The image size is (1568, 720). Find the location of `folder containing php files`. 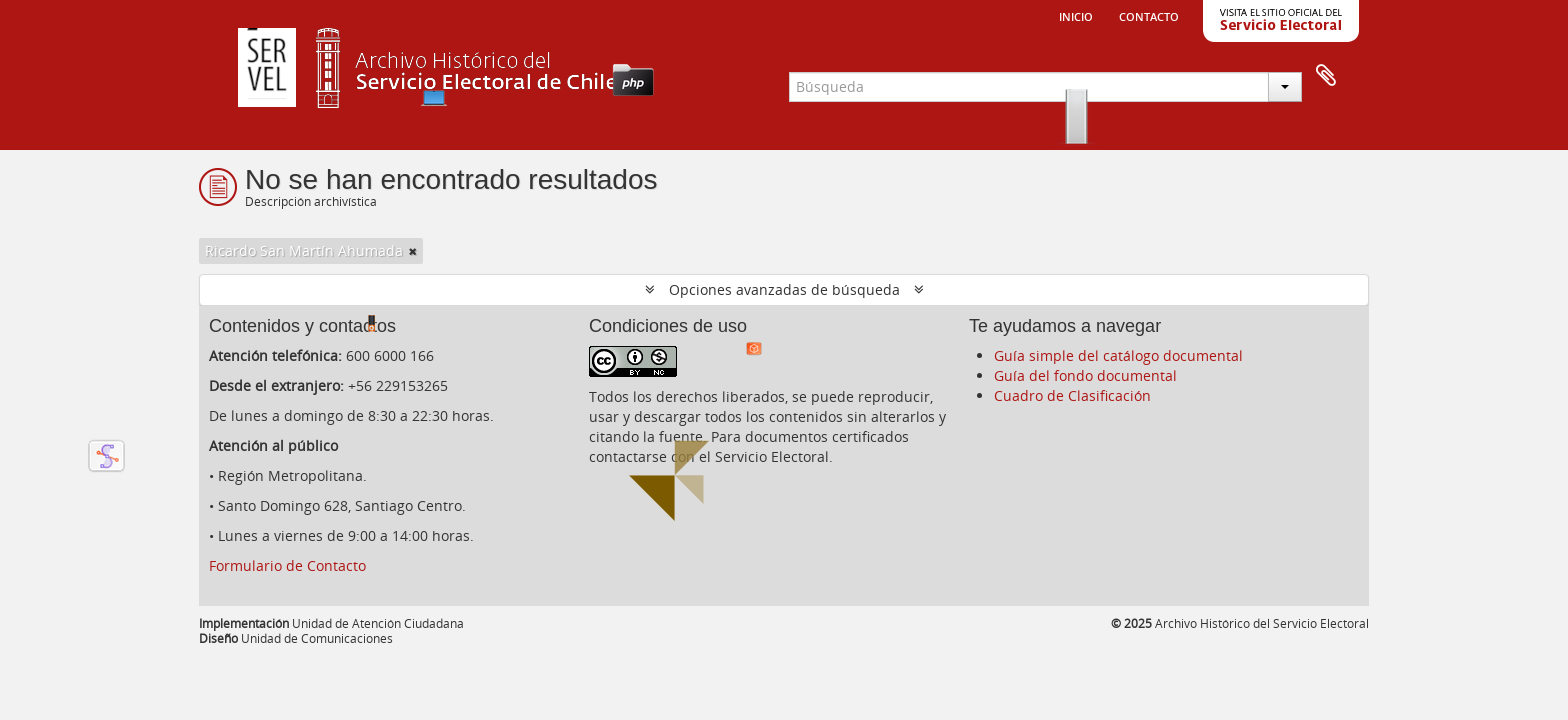

folder containing php files is located at coordinates (633, 81).